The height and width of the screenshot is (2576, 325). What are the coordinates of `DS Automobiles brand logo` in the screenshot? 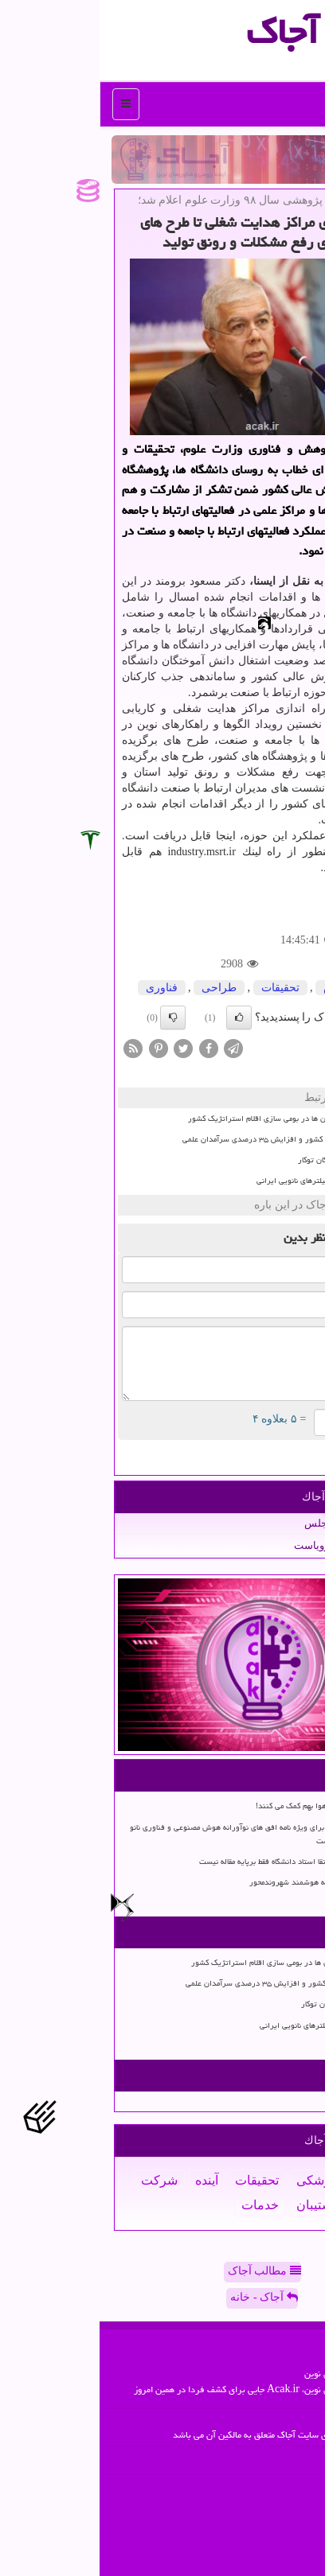 It's located at (122, 1907).